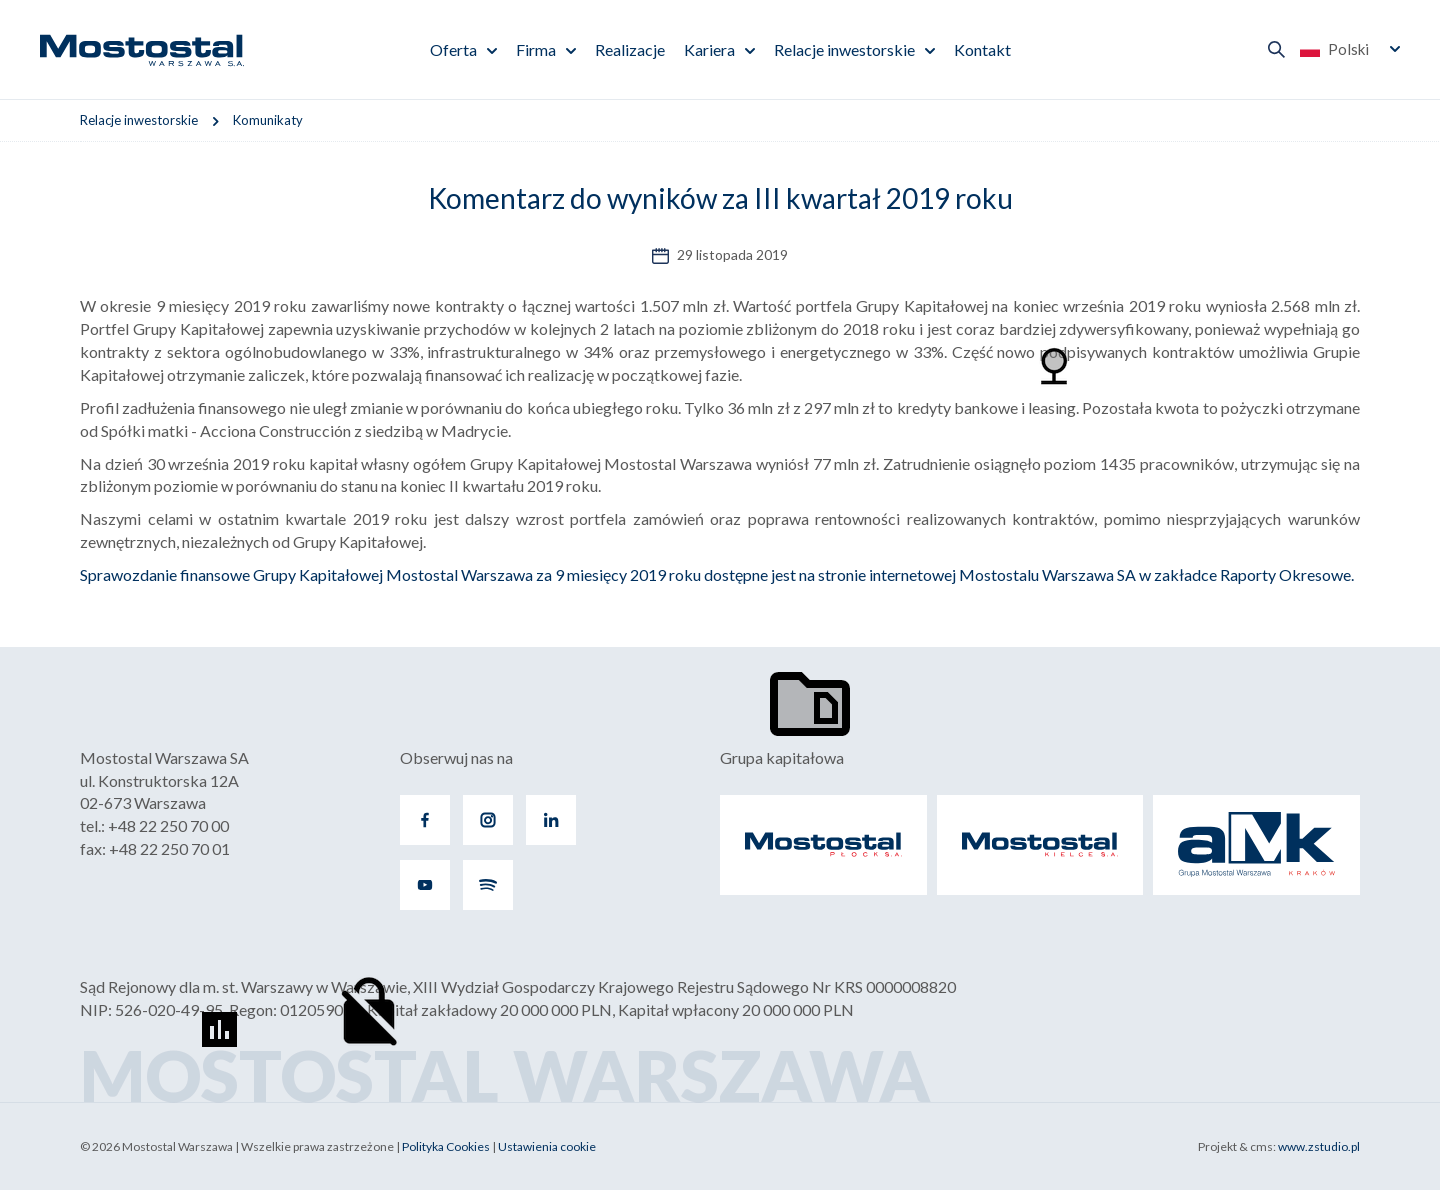 This screenshot has height=1190, width=1440. What do you see at coordinates (810, 704) in the screenshot?
I see `access saved code snippets` at bounding box center [810, 704].